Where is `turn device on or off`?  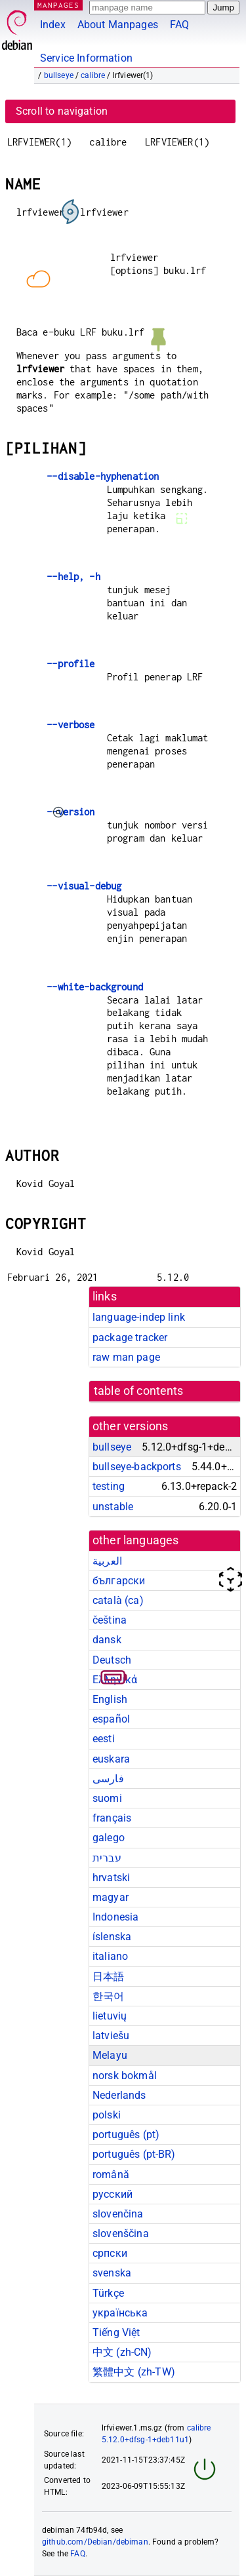
turn device on or off is located at coordinates (205, 2469).